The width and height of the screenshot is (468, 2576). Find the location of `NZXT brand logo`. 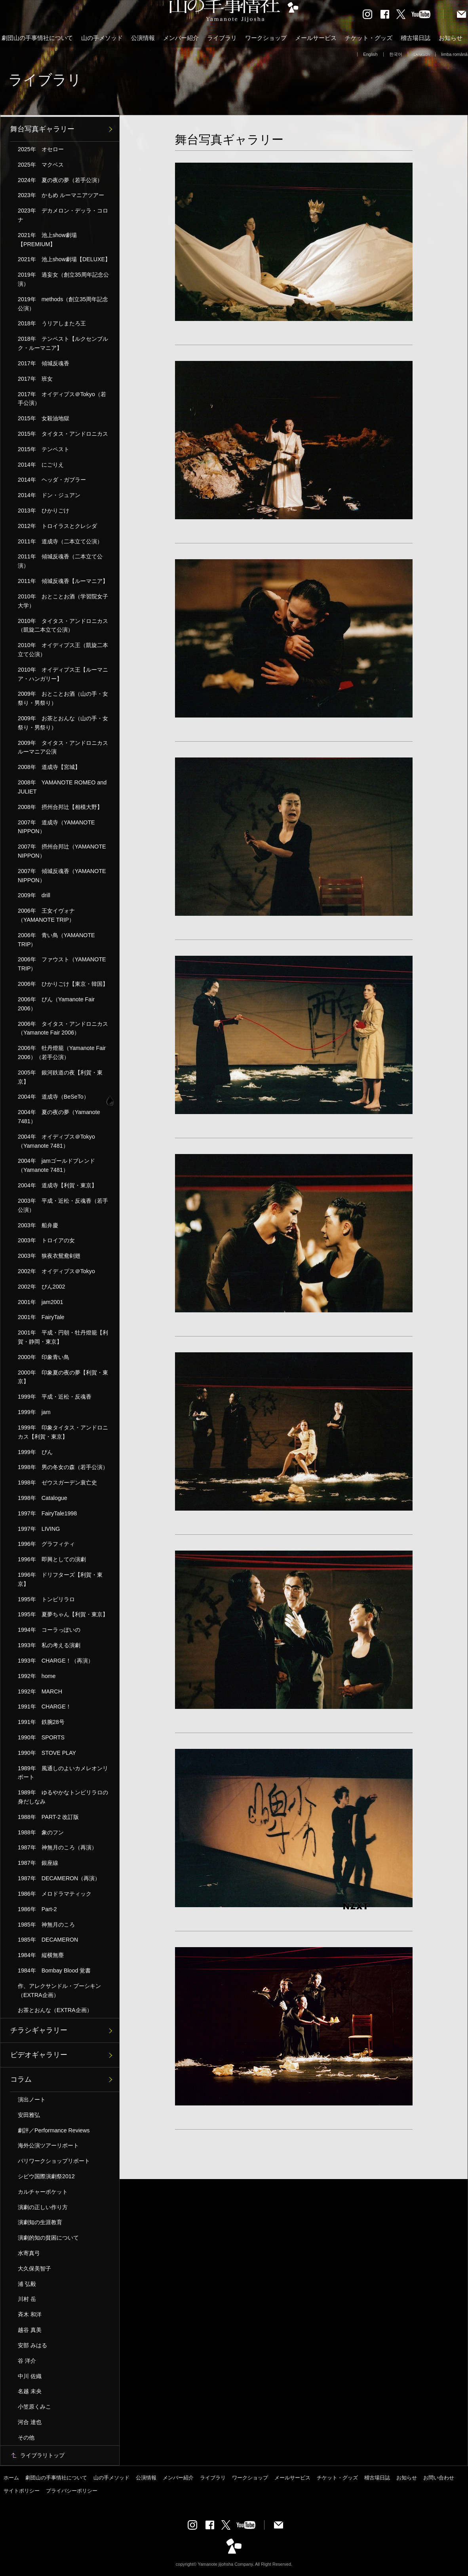

NZXT brand logo is located at coordinates (356, 1906).